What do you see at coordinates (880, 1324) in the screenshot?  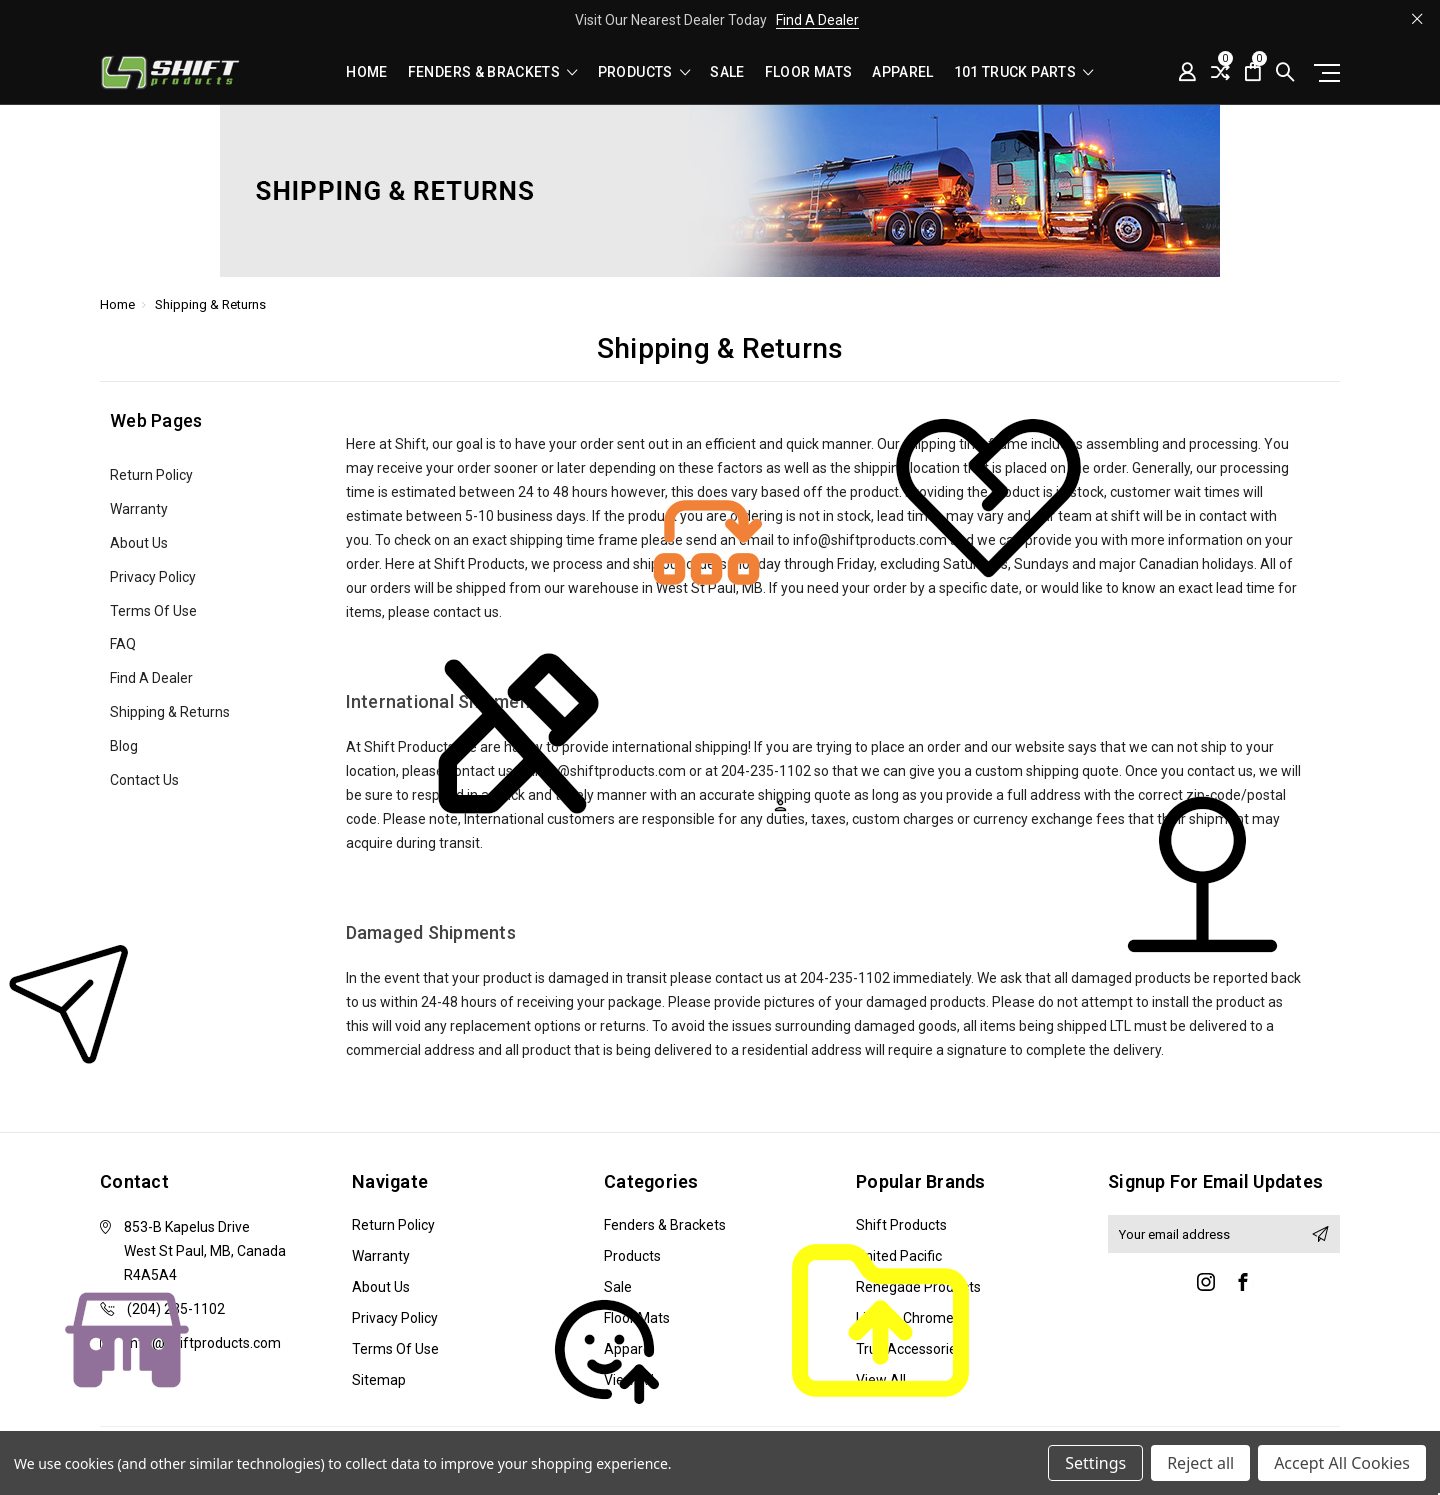 I see `upload files to this folder` at bounding box center [880, 1324].